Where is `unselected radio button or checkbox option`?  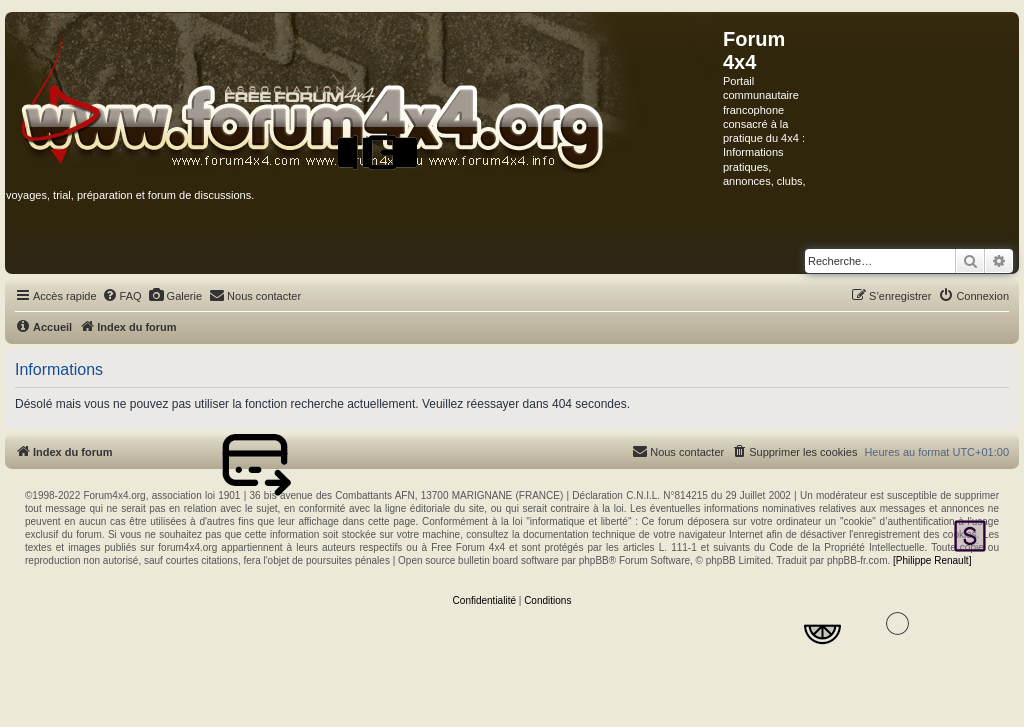 unselected radio button or checkbox option is located at coordinates (897, 623).